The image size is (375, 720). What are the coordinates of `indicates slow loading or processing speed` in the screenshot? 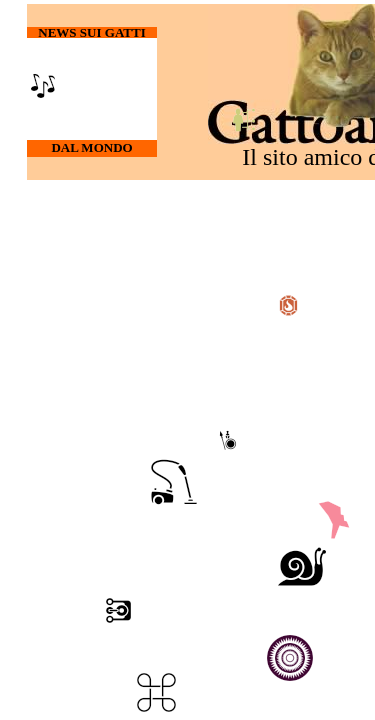 It's located at (302, 566).